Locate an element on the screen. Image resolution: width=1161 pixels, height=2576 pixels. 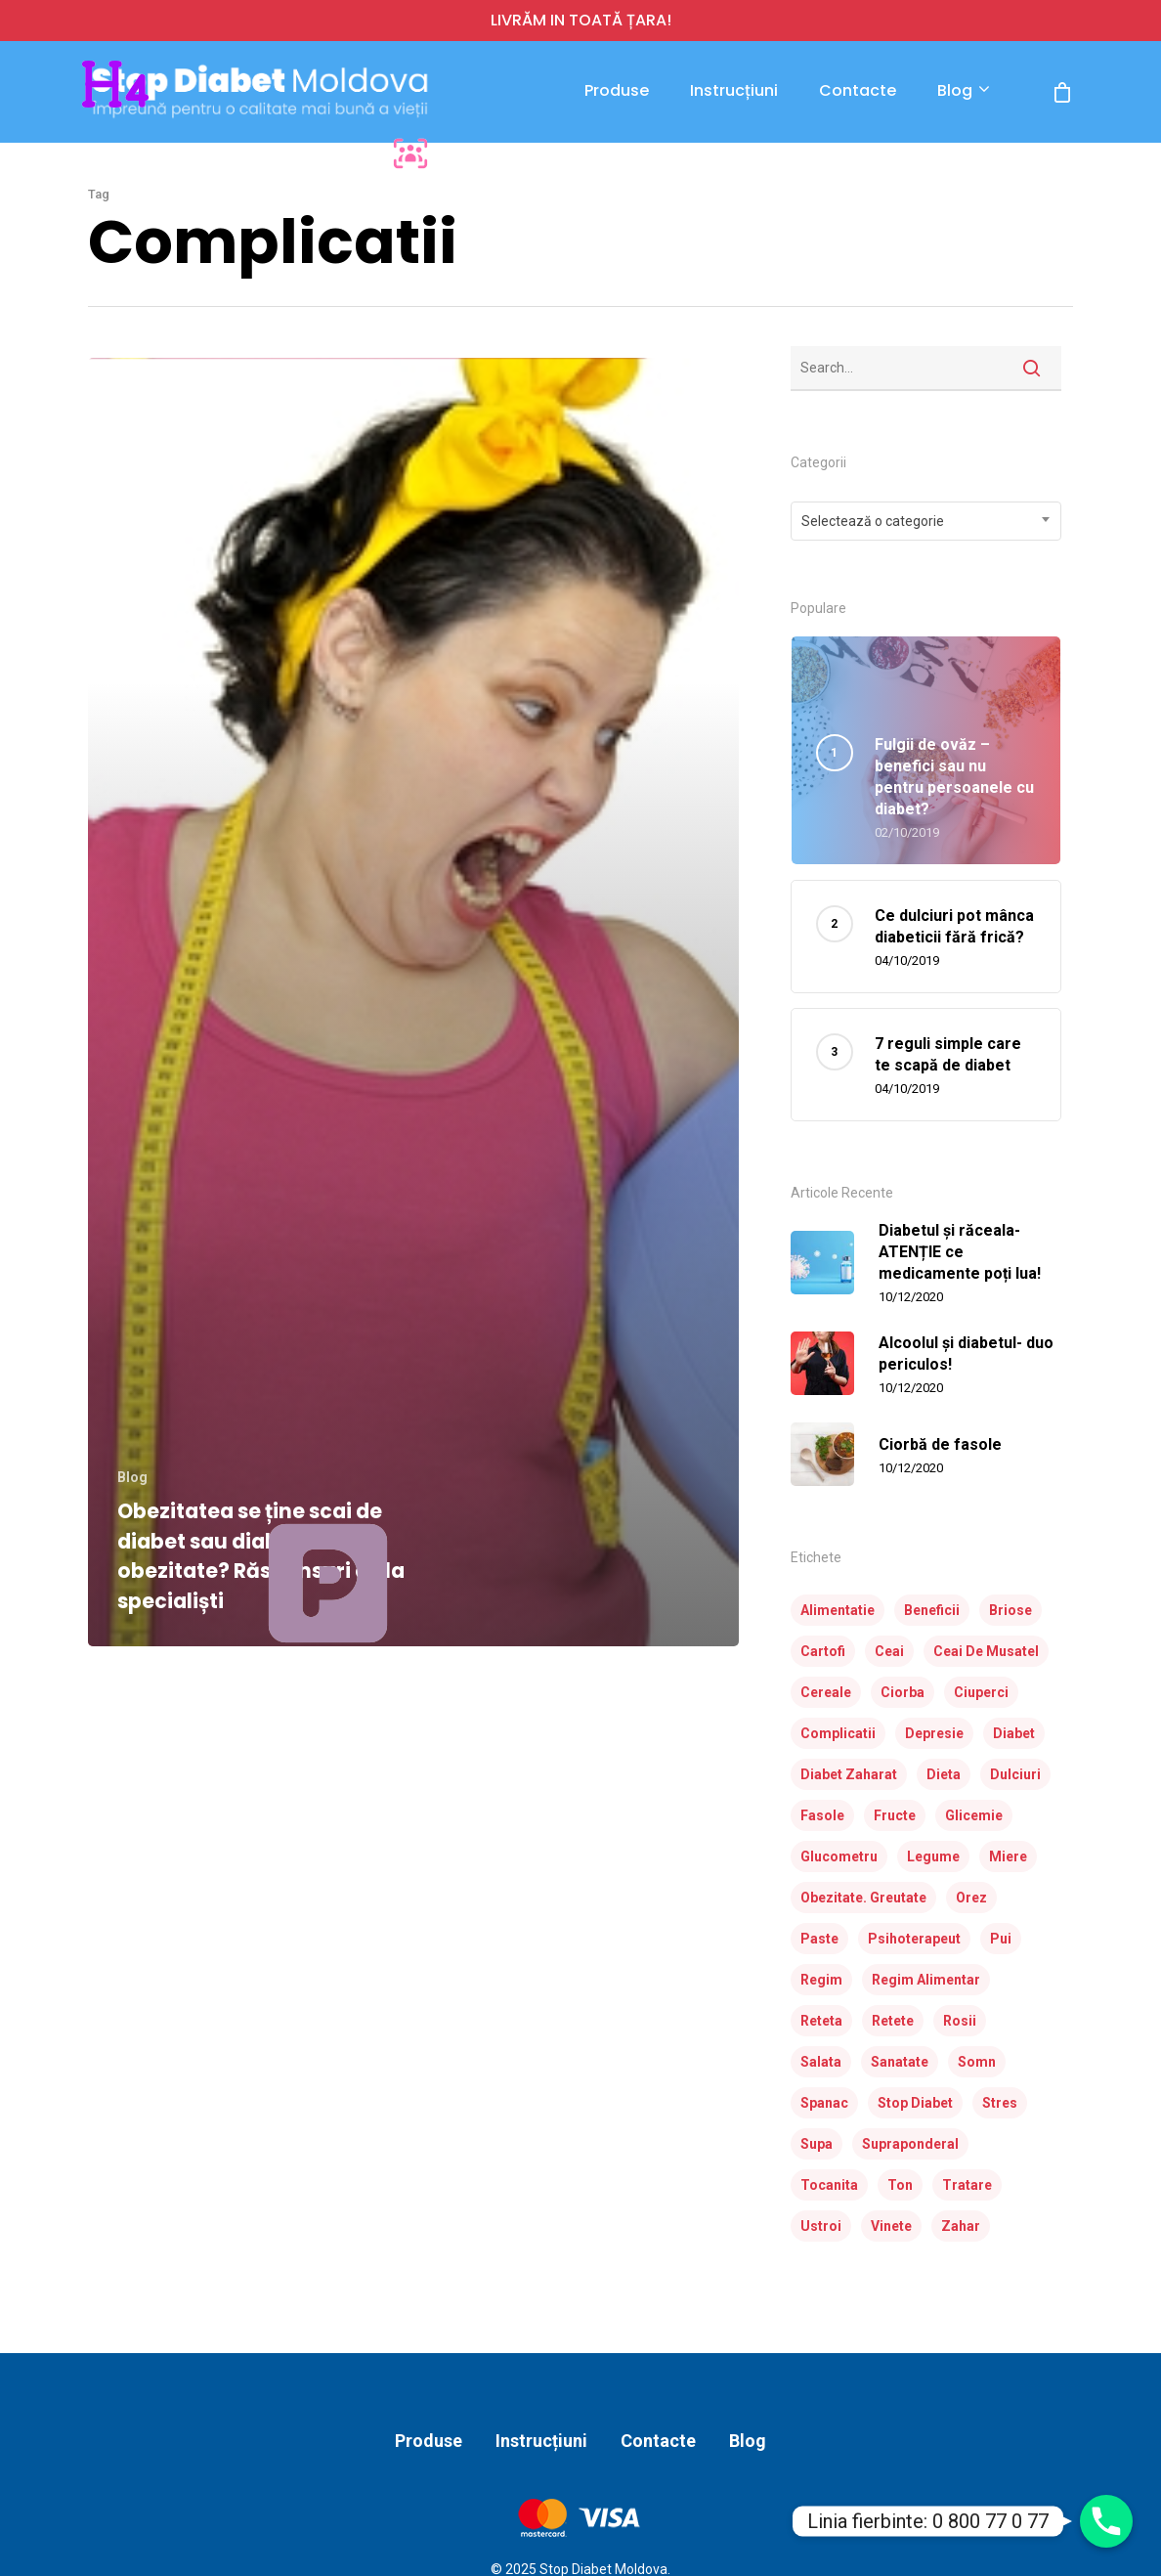
format text as heading level 4 is located at coordinates (115, 84).